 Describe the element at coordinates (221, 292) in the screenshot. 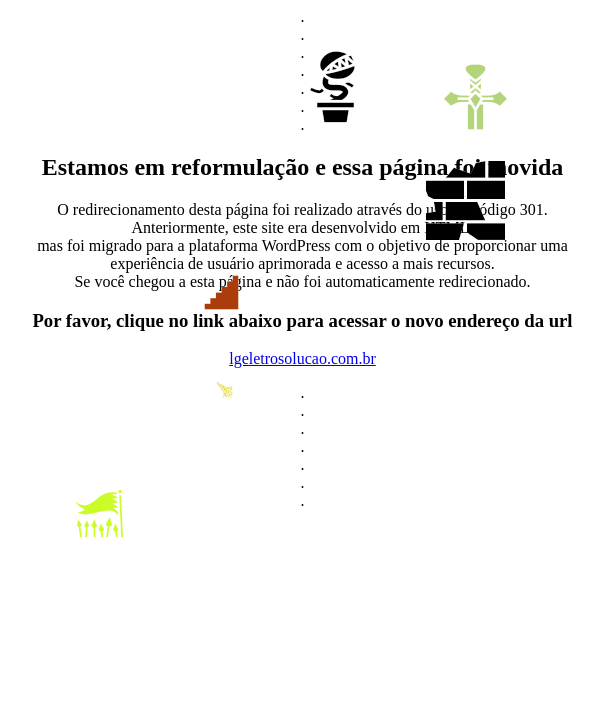

I see `navigate to stairs or stairwell` at that location.